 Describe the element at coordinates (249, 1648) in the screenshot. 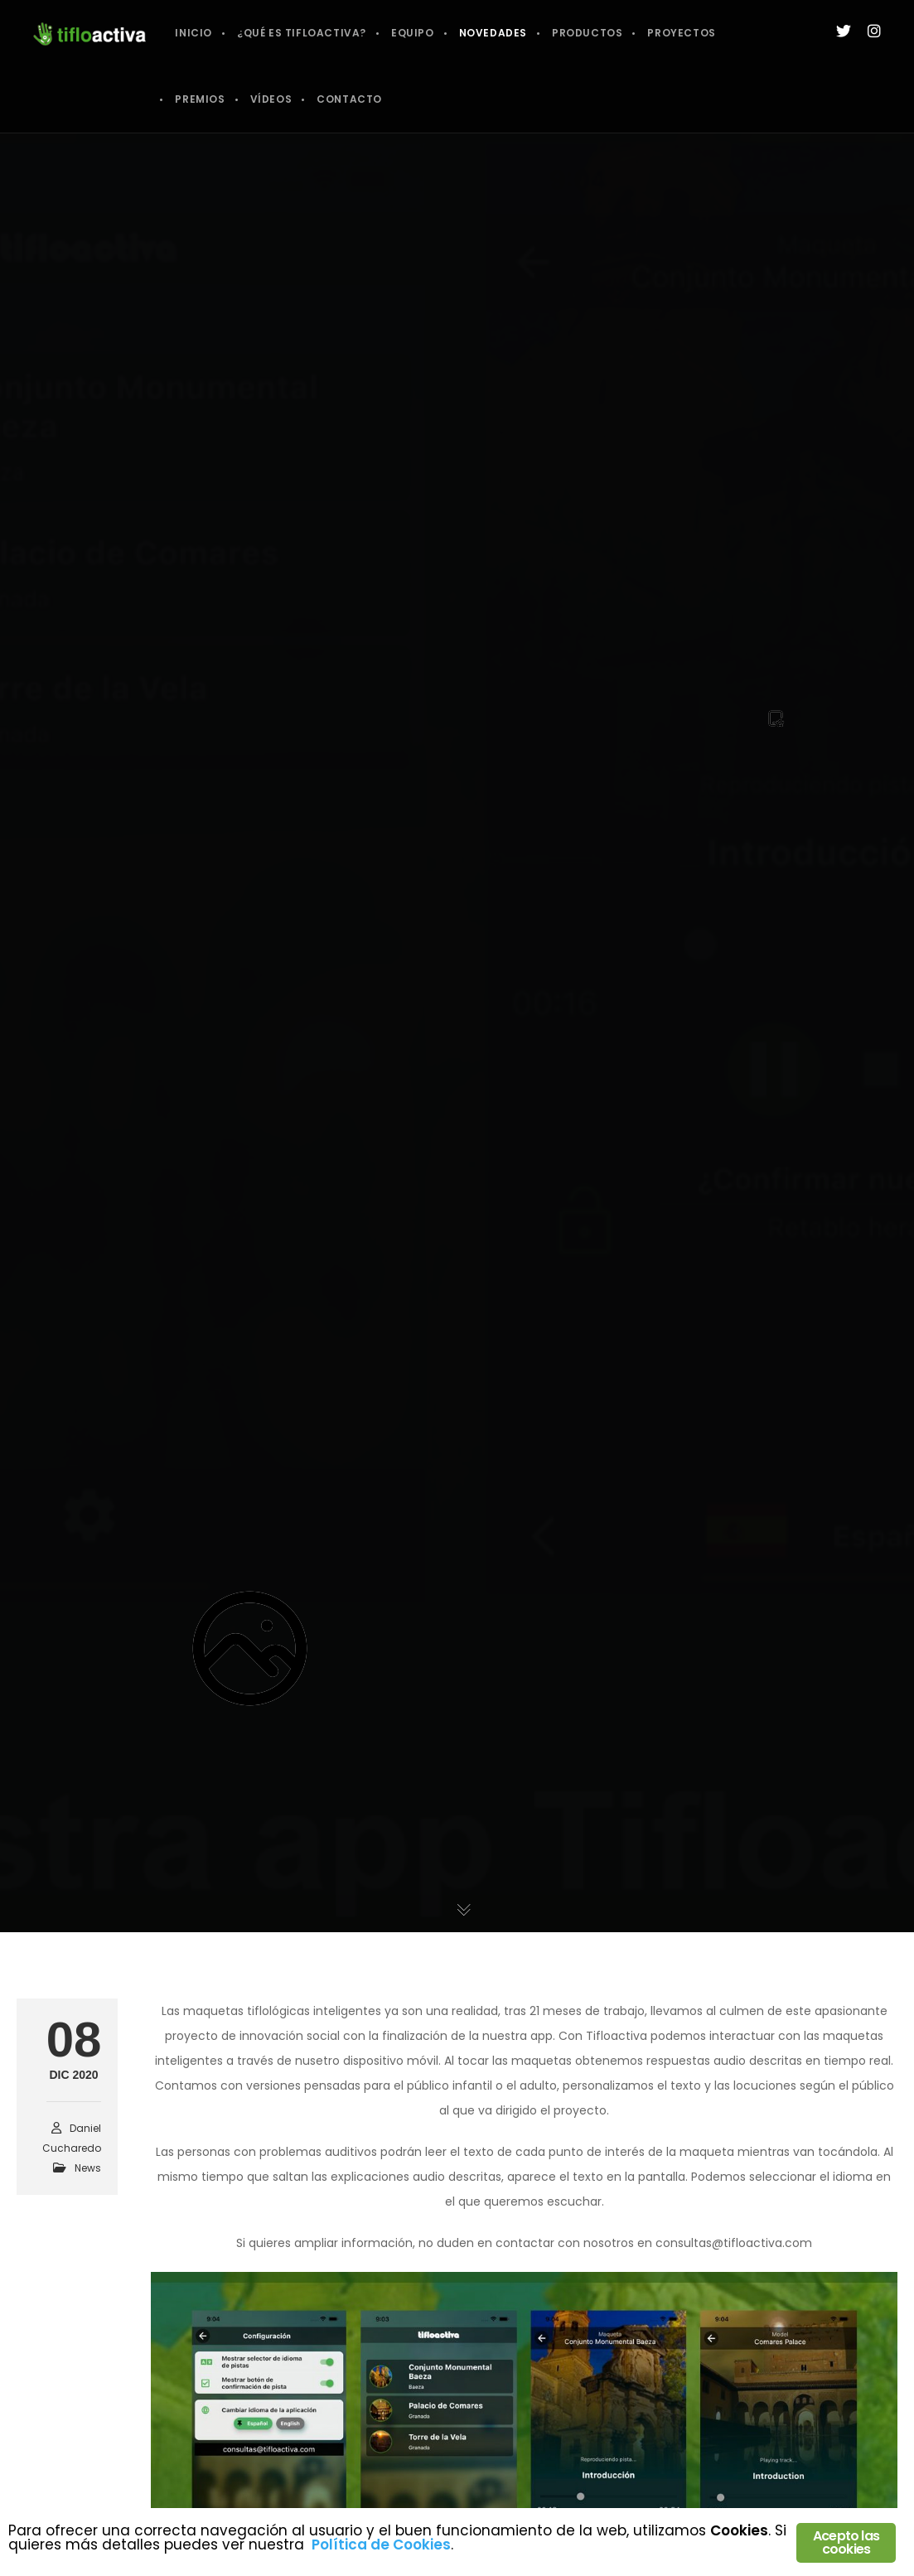

I see `view photo gallery` at that location.